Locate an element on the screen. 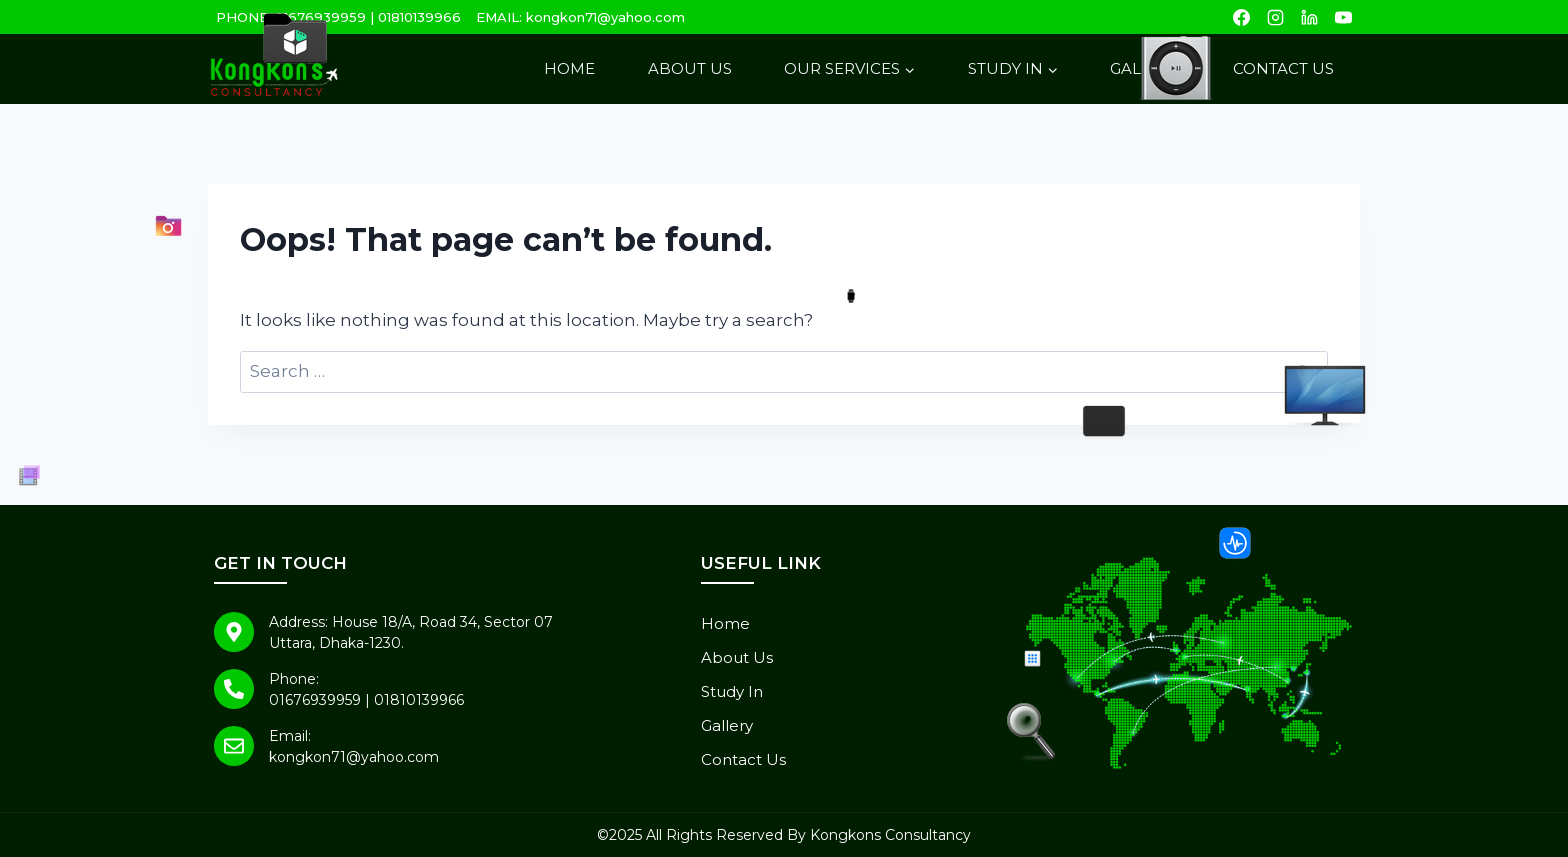 The image size is (1568, 857). magic trackpad connected via bluetooth is located at coordinates (1104, 421).